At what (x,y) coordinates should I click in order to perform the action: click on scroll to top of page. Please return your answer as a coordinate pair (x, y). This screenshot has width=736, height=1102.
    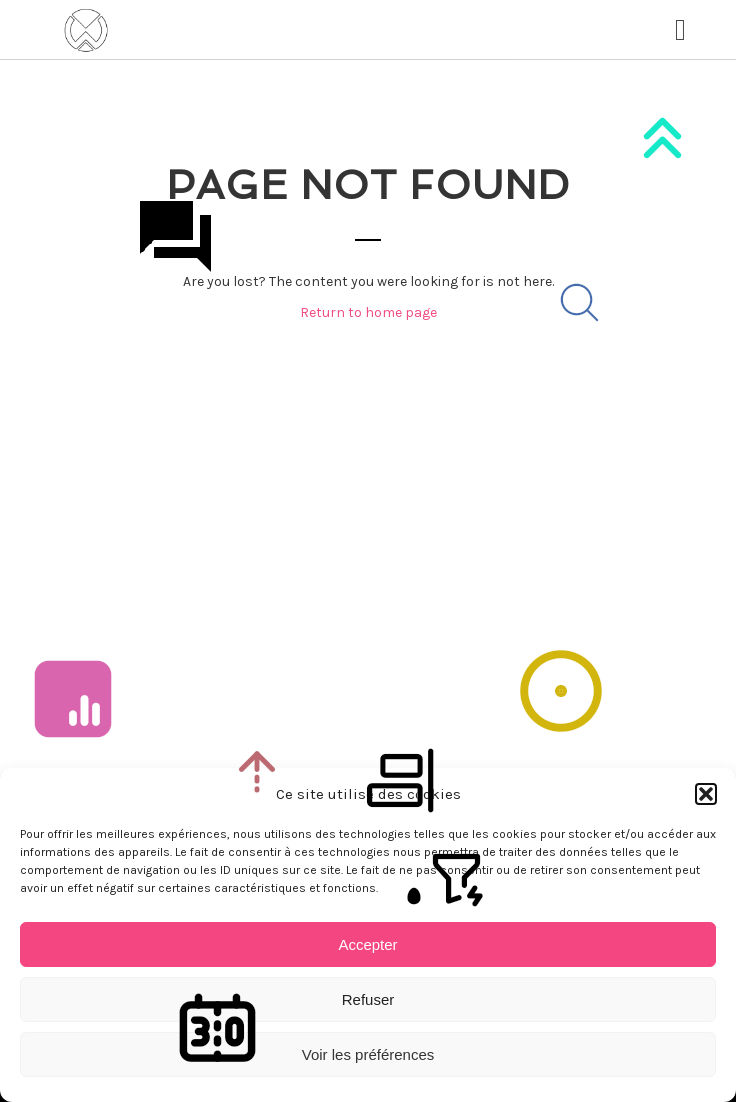
    Looking at the image, I should click on (662, 139).